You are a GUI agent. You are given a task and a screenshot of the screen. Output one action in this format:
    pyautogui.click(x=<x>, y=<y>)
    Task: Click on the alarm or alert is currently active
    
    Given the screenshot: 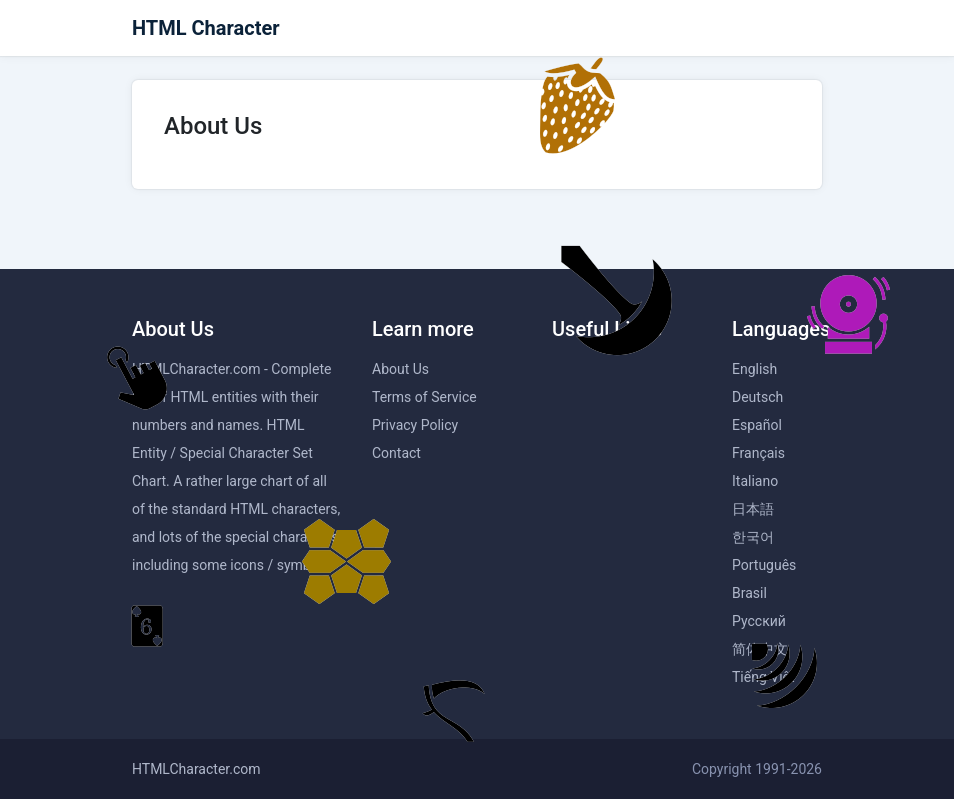 What is the action you would take?
    pyautogui.click(x=848, y=312)
    